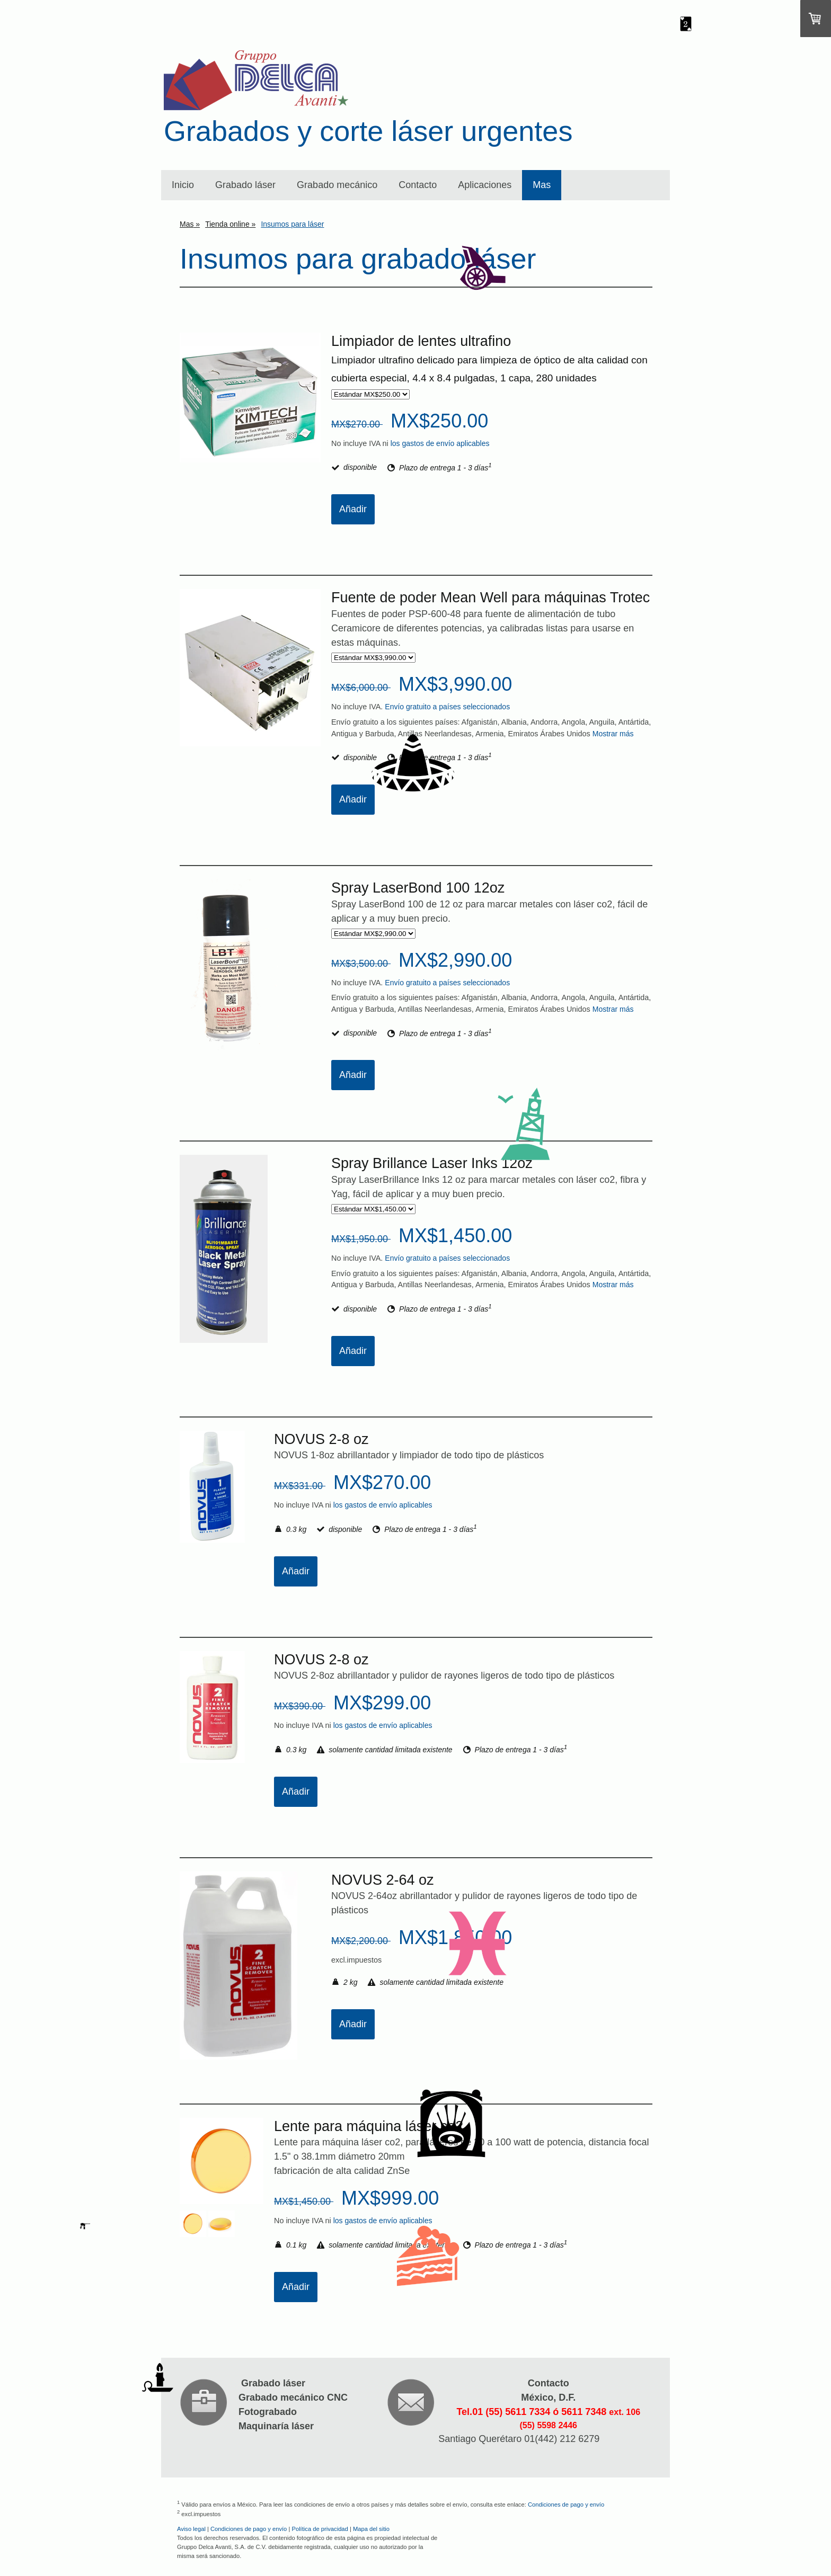  I want to click on helicopter tail rotor component in a game interface, so click(482, 268).